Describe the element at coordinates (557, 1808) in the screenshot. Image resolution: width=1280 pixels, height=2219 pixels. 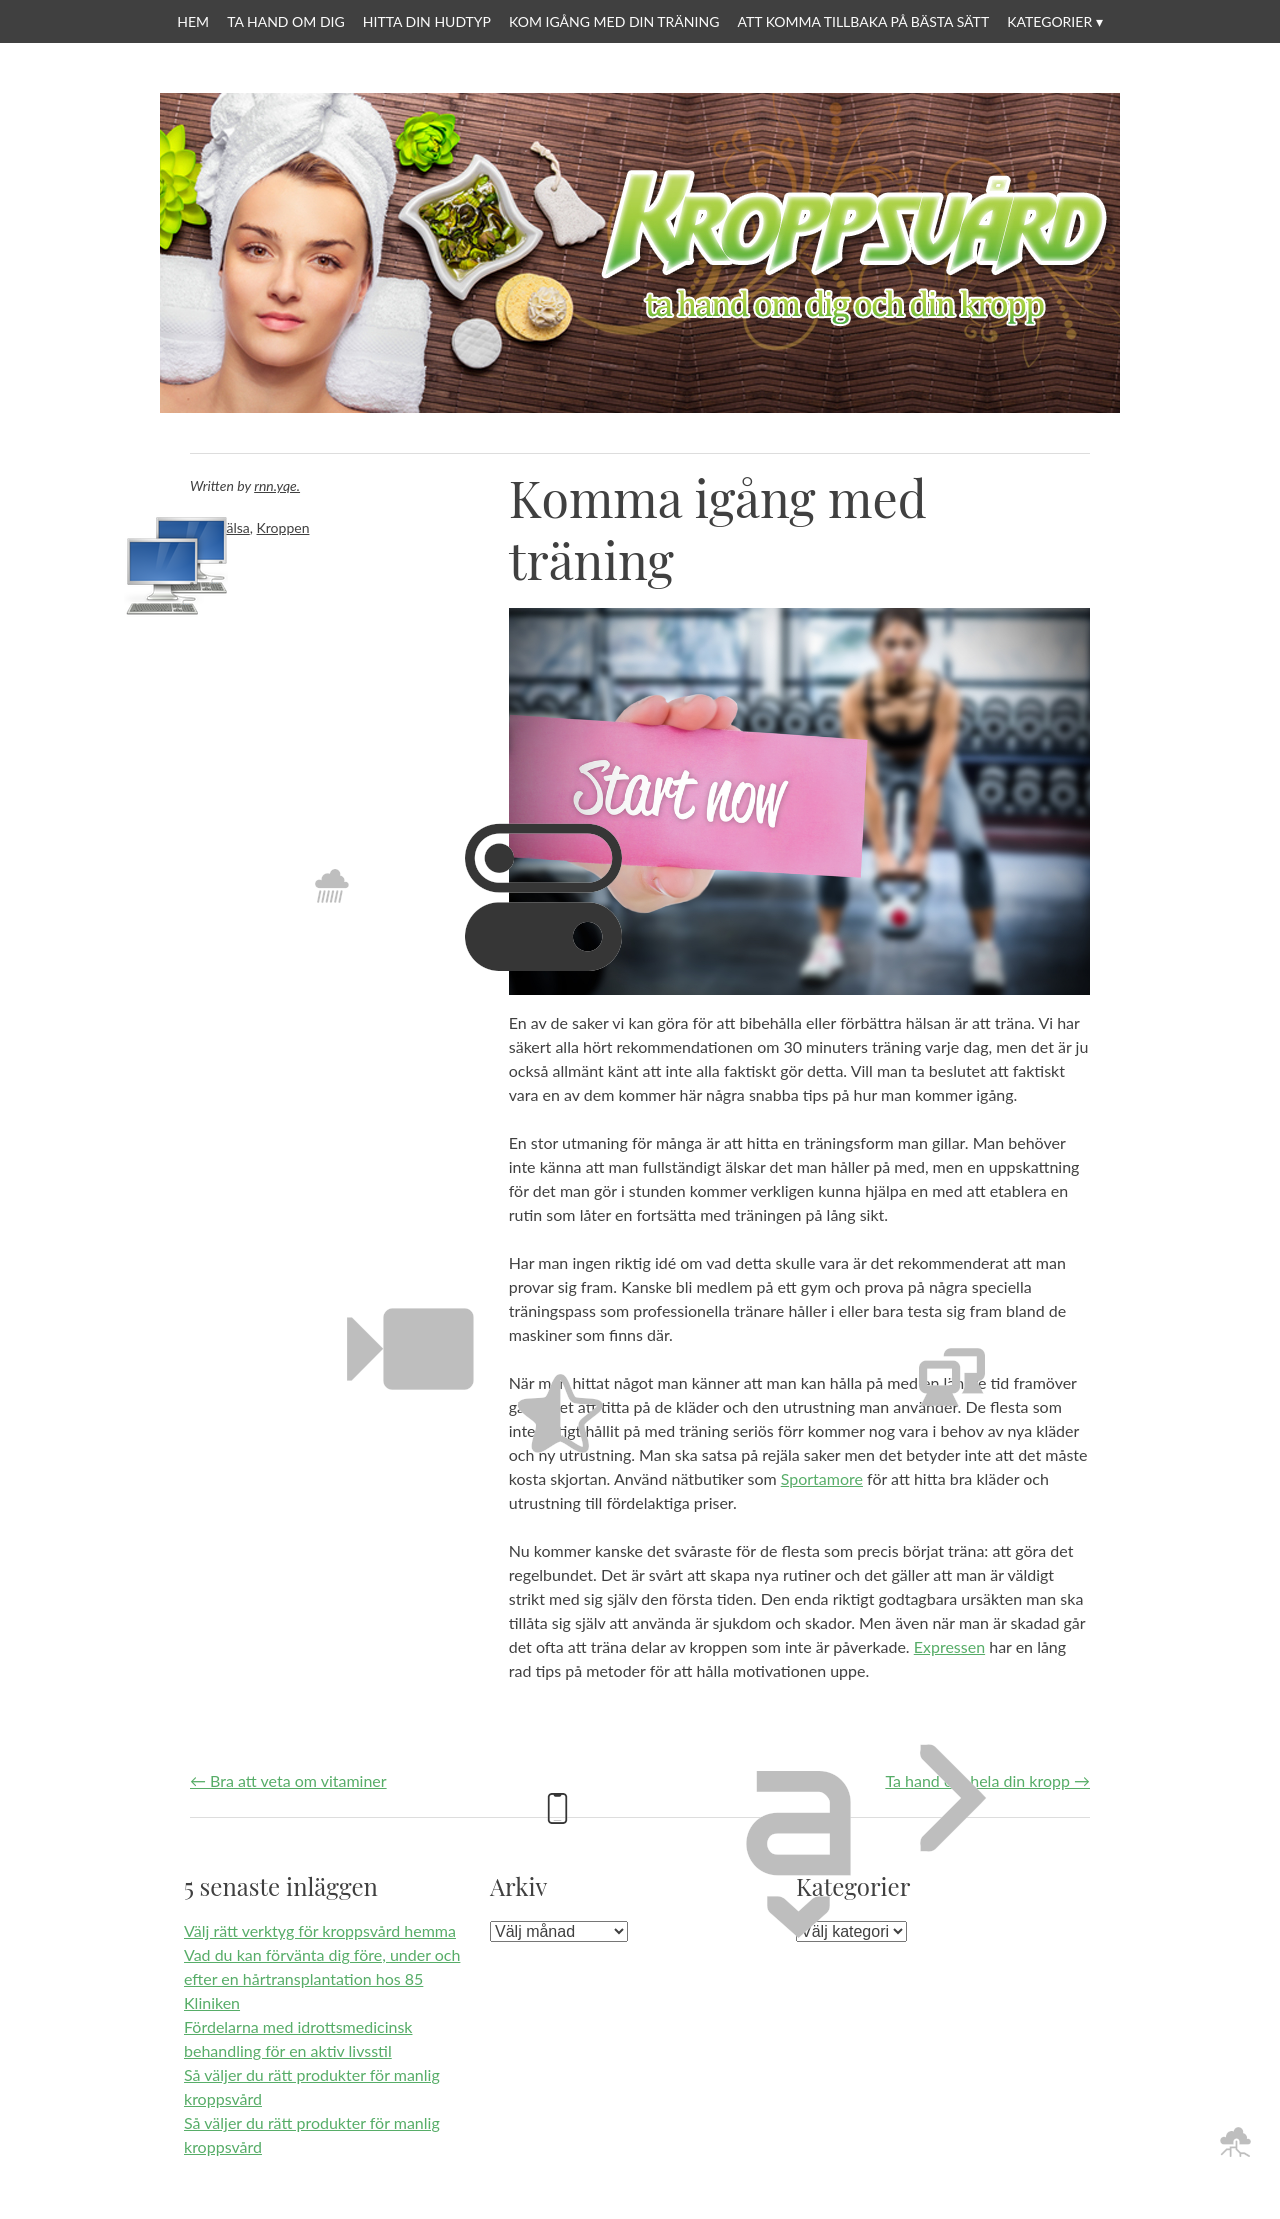
I see `indicates mobile device or smartphone` at that location.